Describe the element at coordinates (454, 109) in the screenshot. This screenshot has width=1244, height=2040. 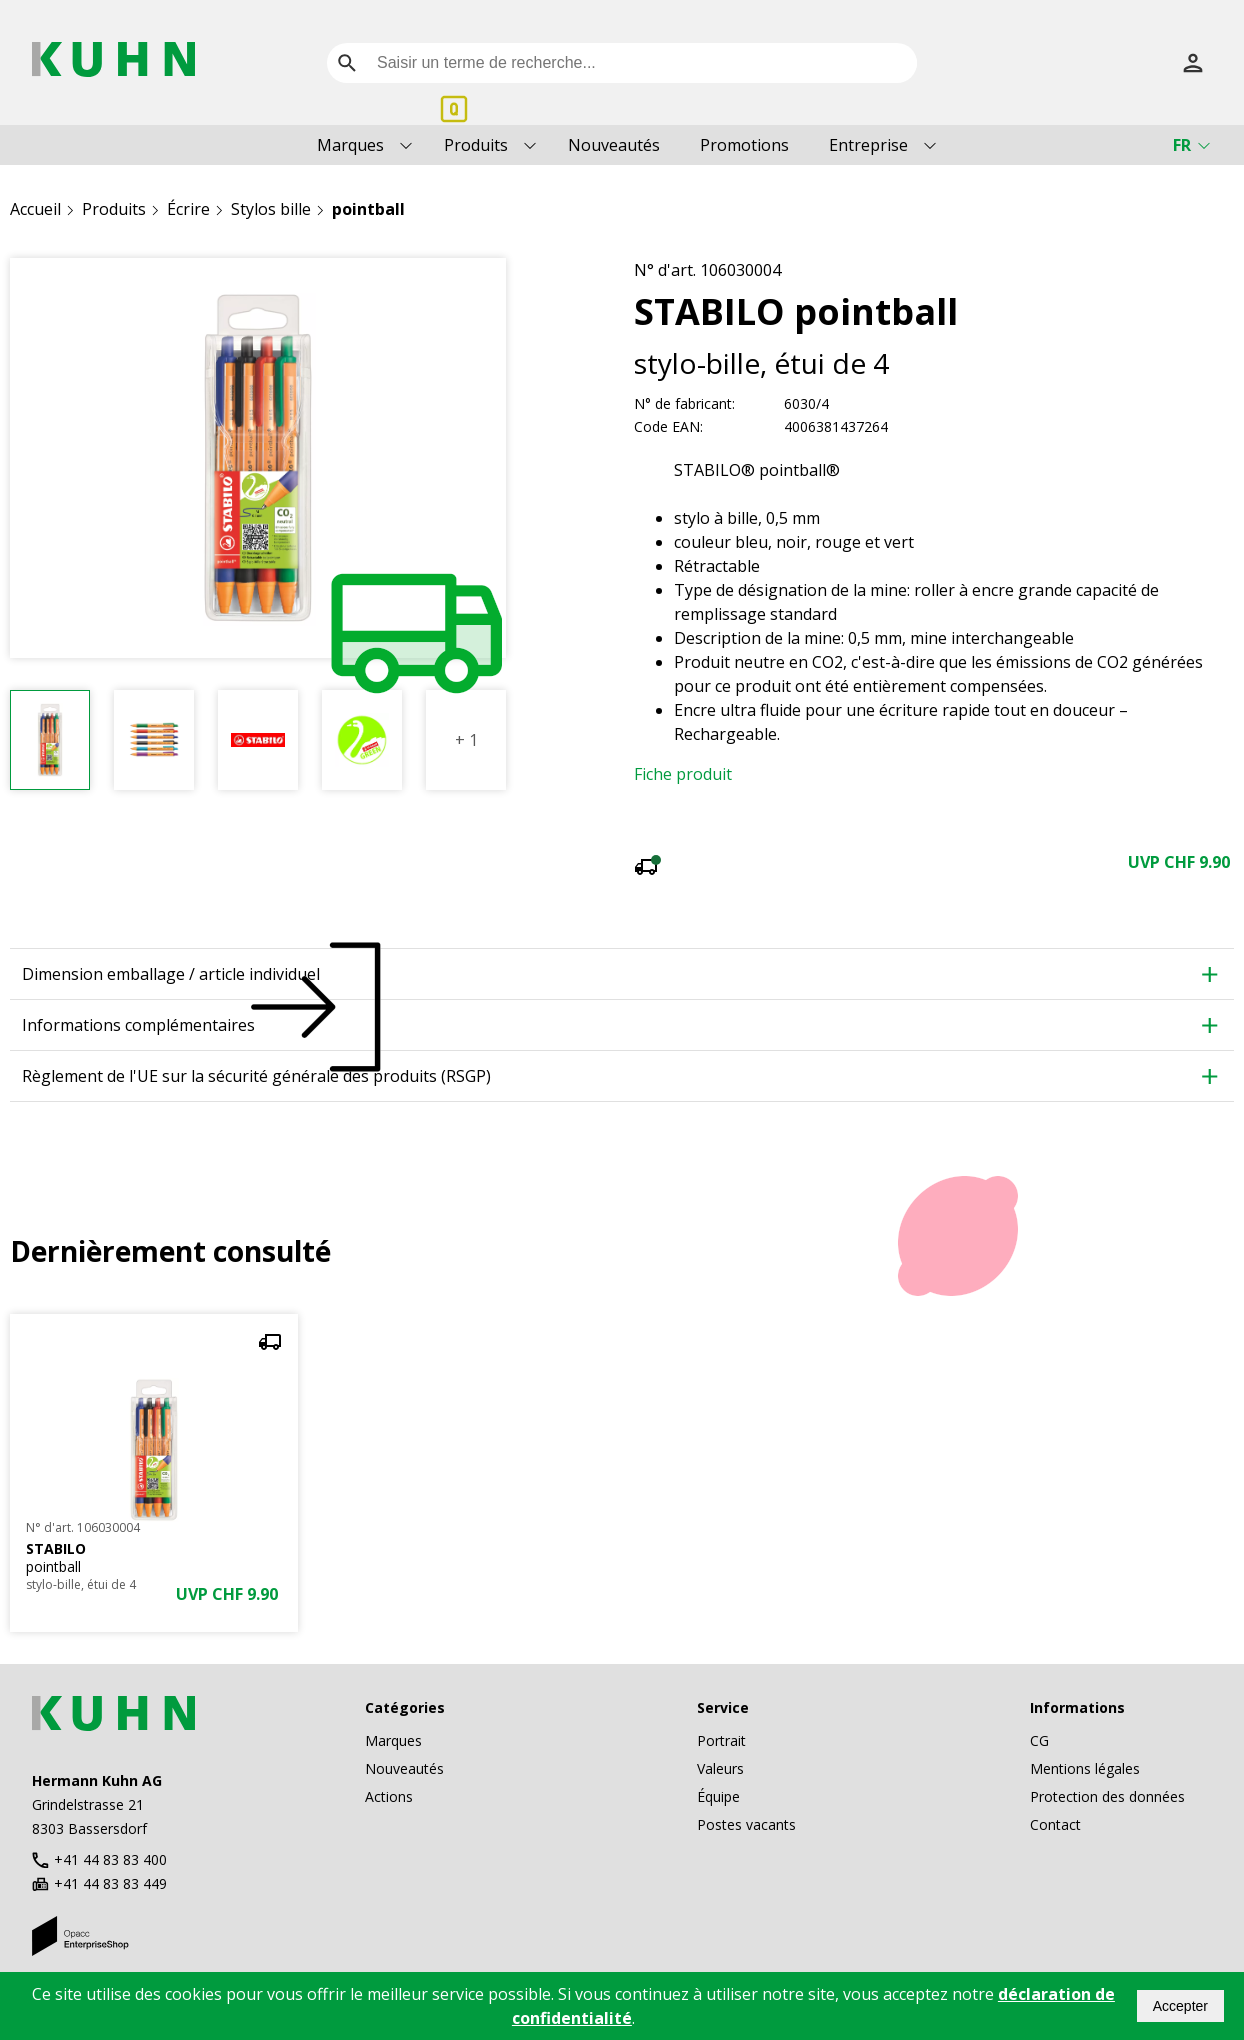
I see `represents the letter Q in a keyboard or text input` at that location.